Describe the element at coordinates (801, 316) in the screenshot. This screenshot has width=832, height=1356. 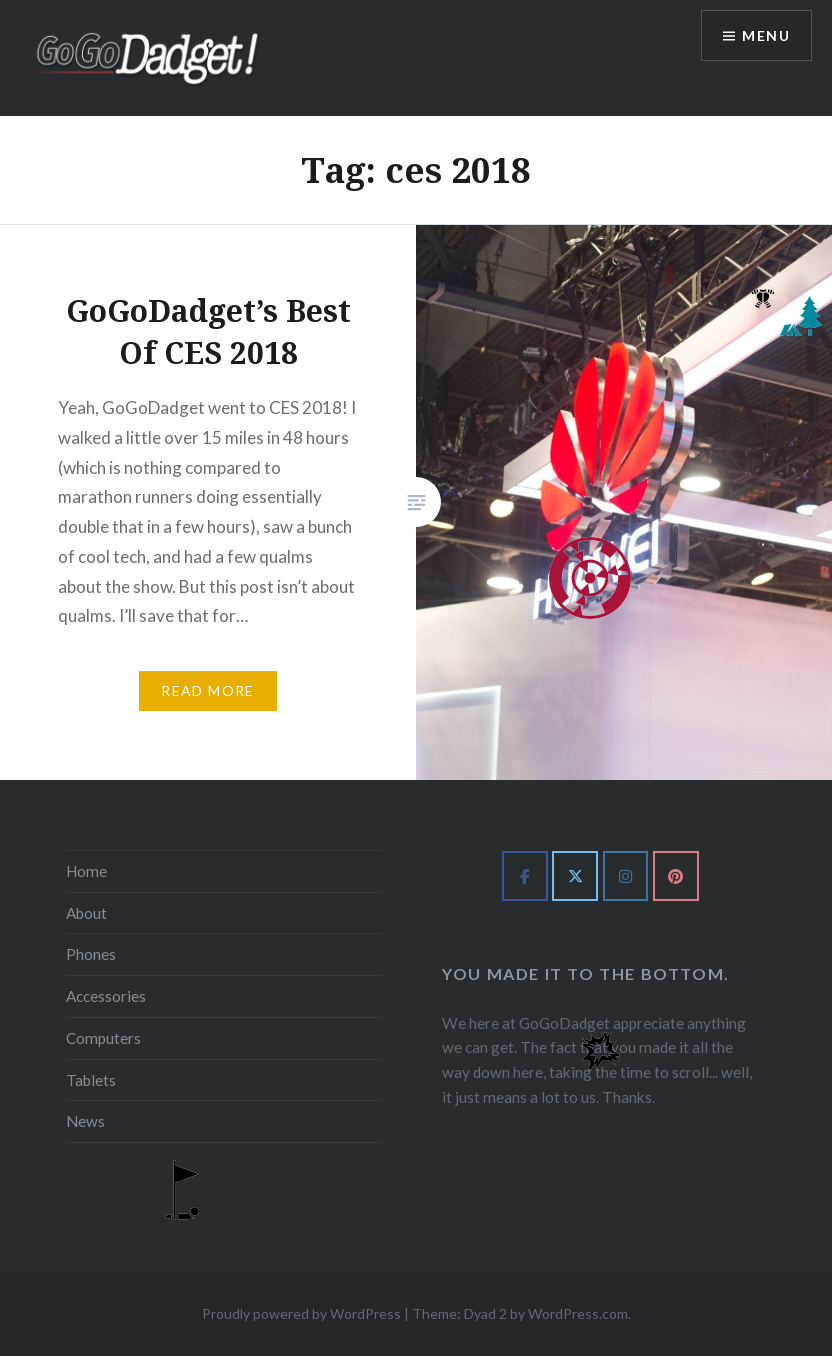
I see `set up camp in a forest area` at that location.